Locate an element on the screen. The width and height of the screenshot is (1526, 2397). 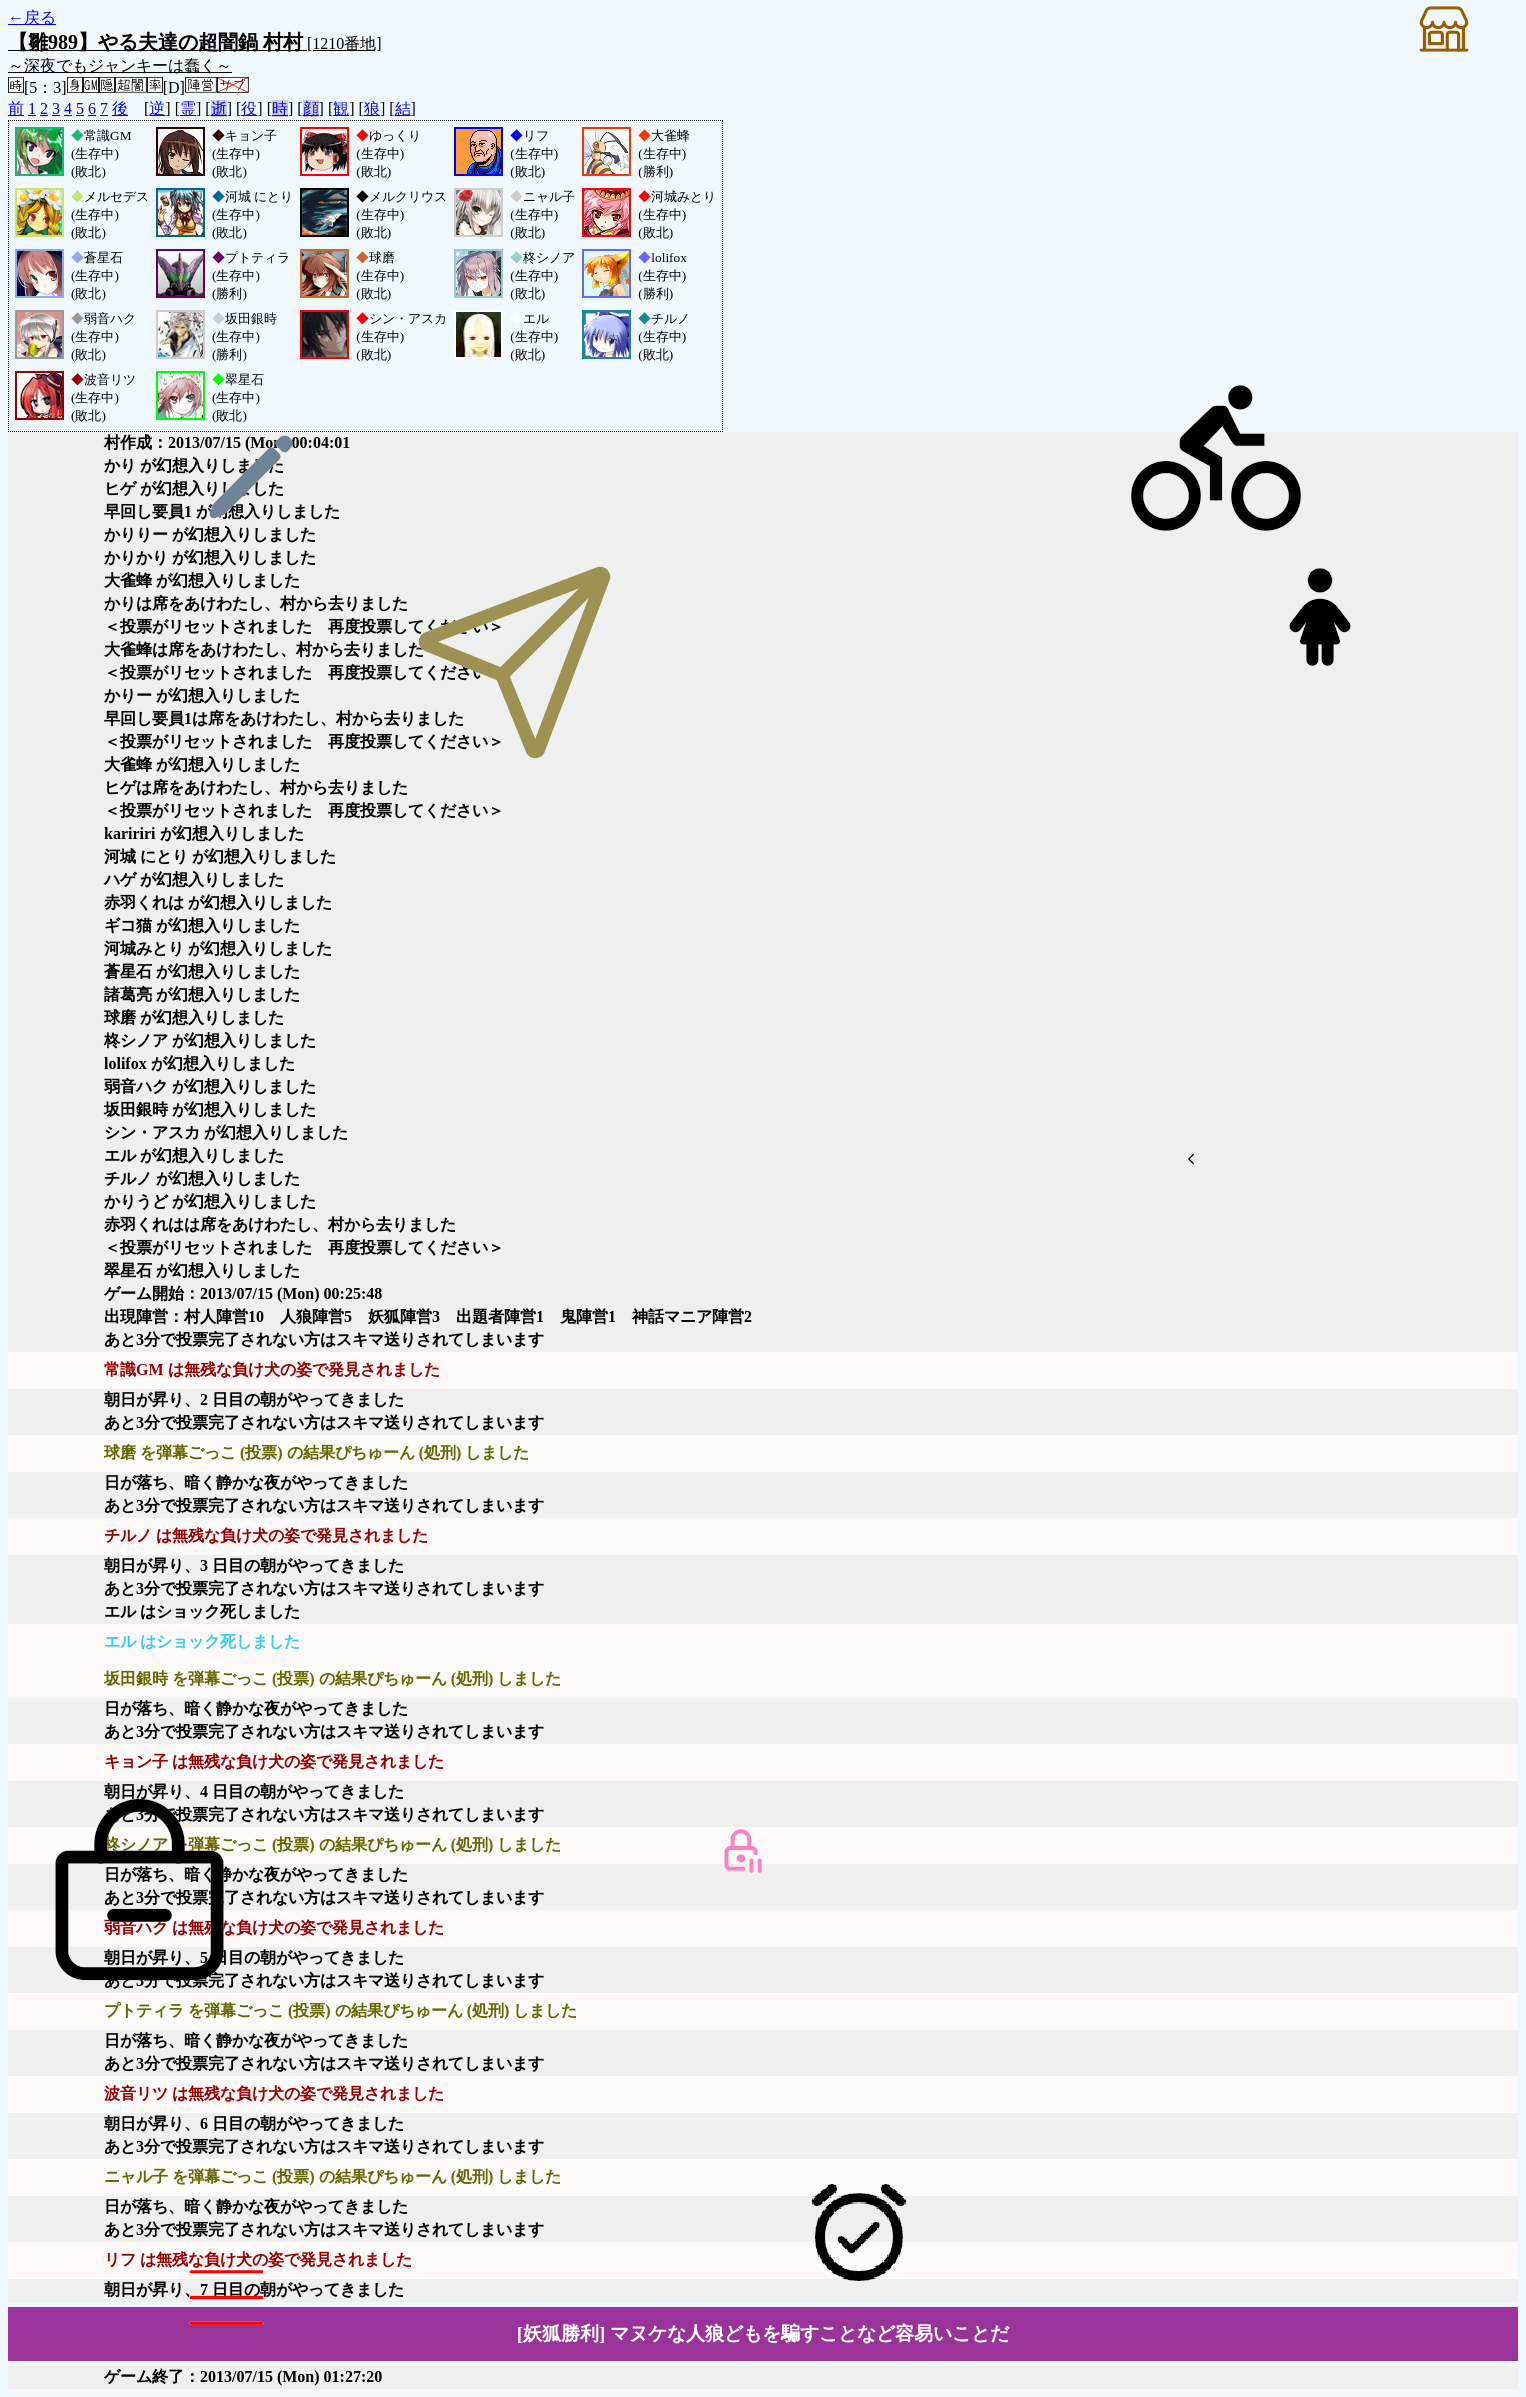
alarm is set and active is located at coordinates (859, 2232).